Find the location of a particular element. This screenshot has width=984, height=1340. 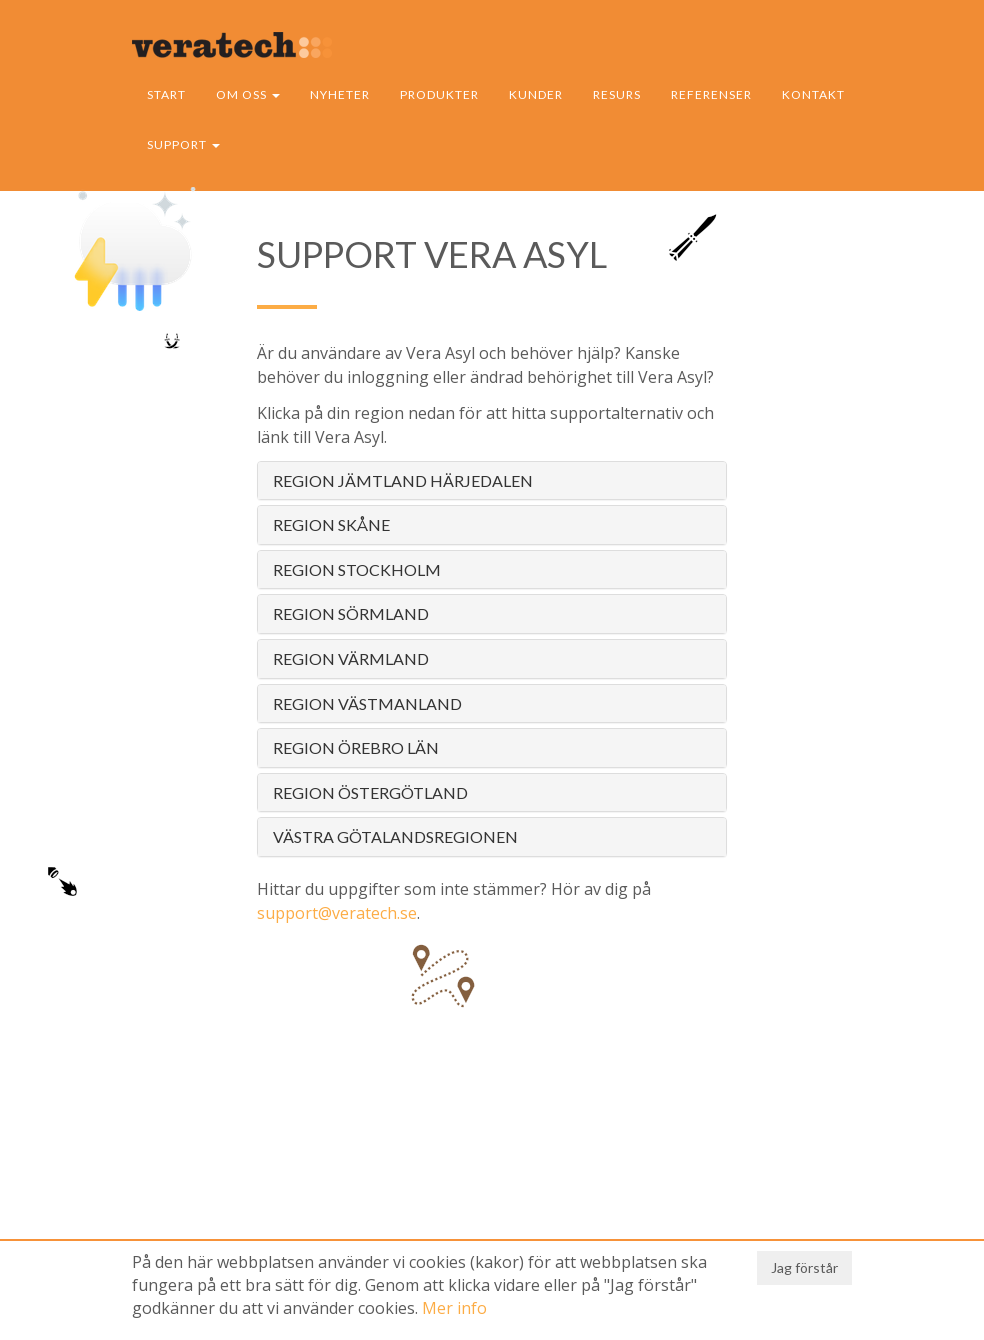

fire projectile or launch attack is located at coordinates (62, 881).